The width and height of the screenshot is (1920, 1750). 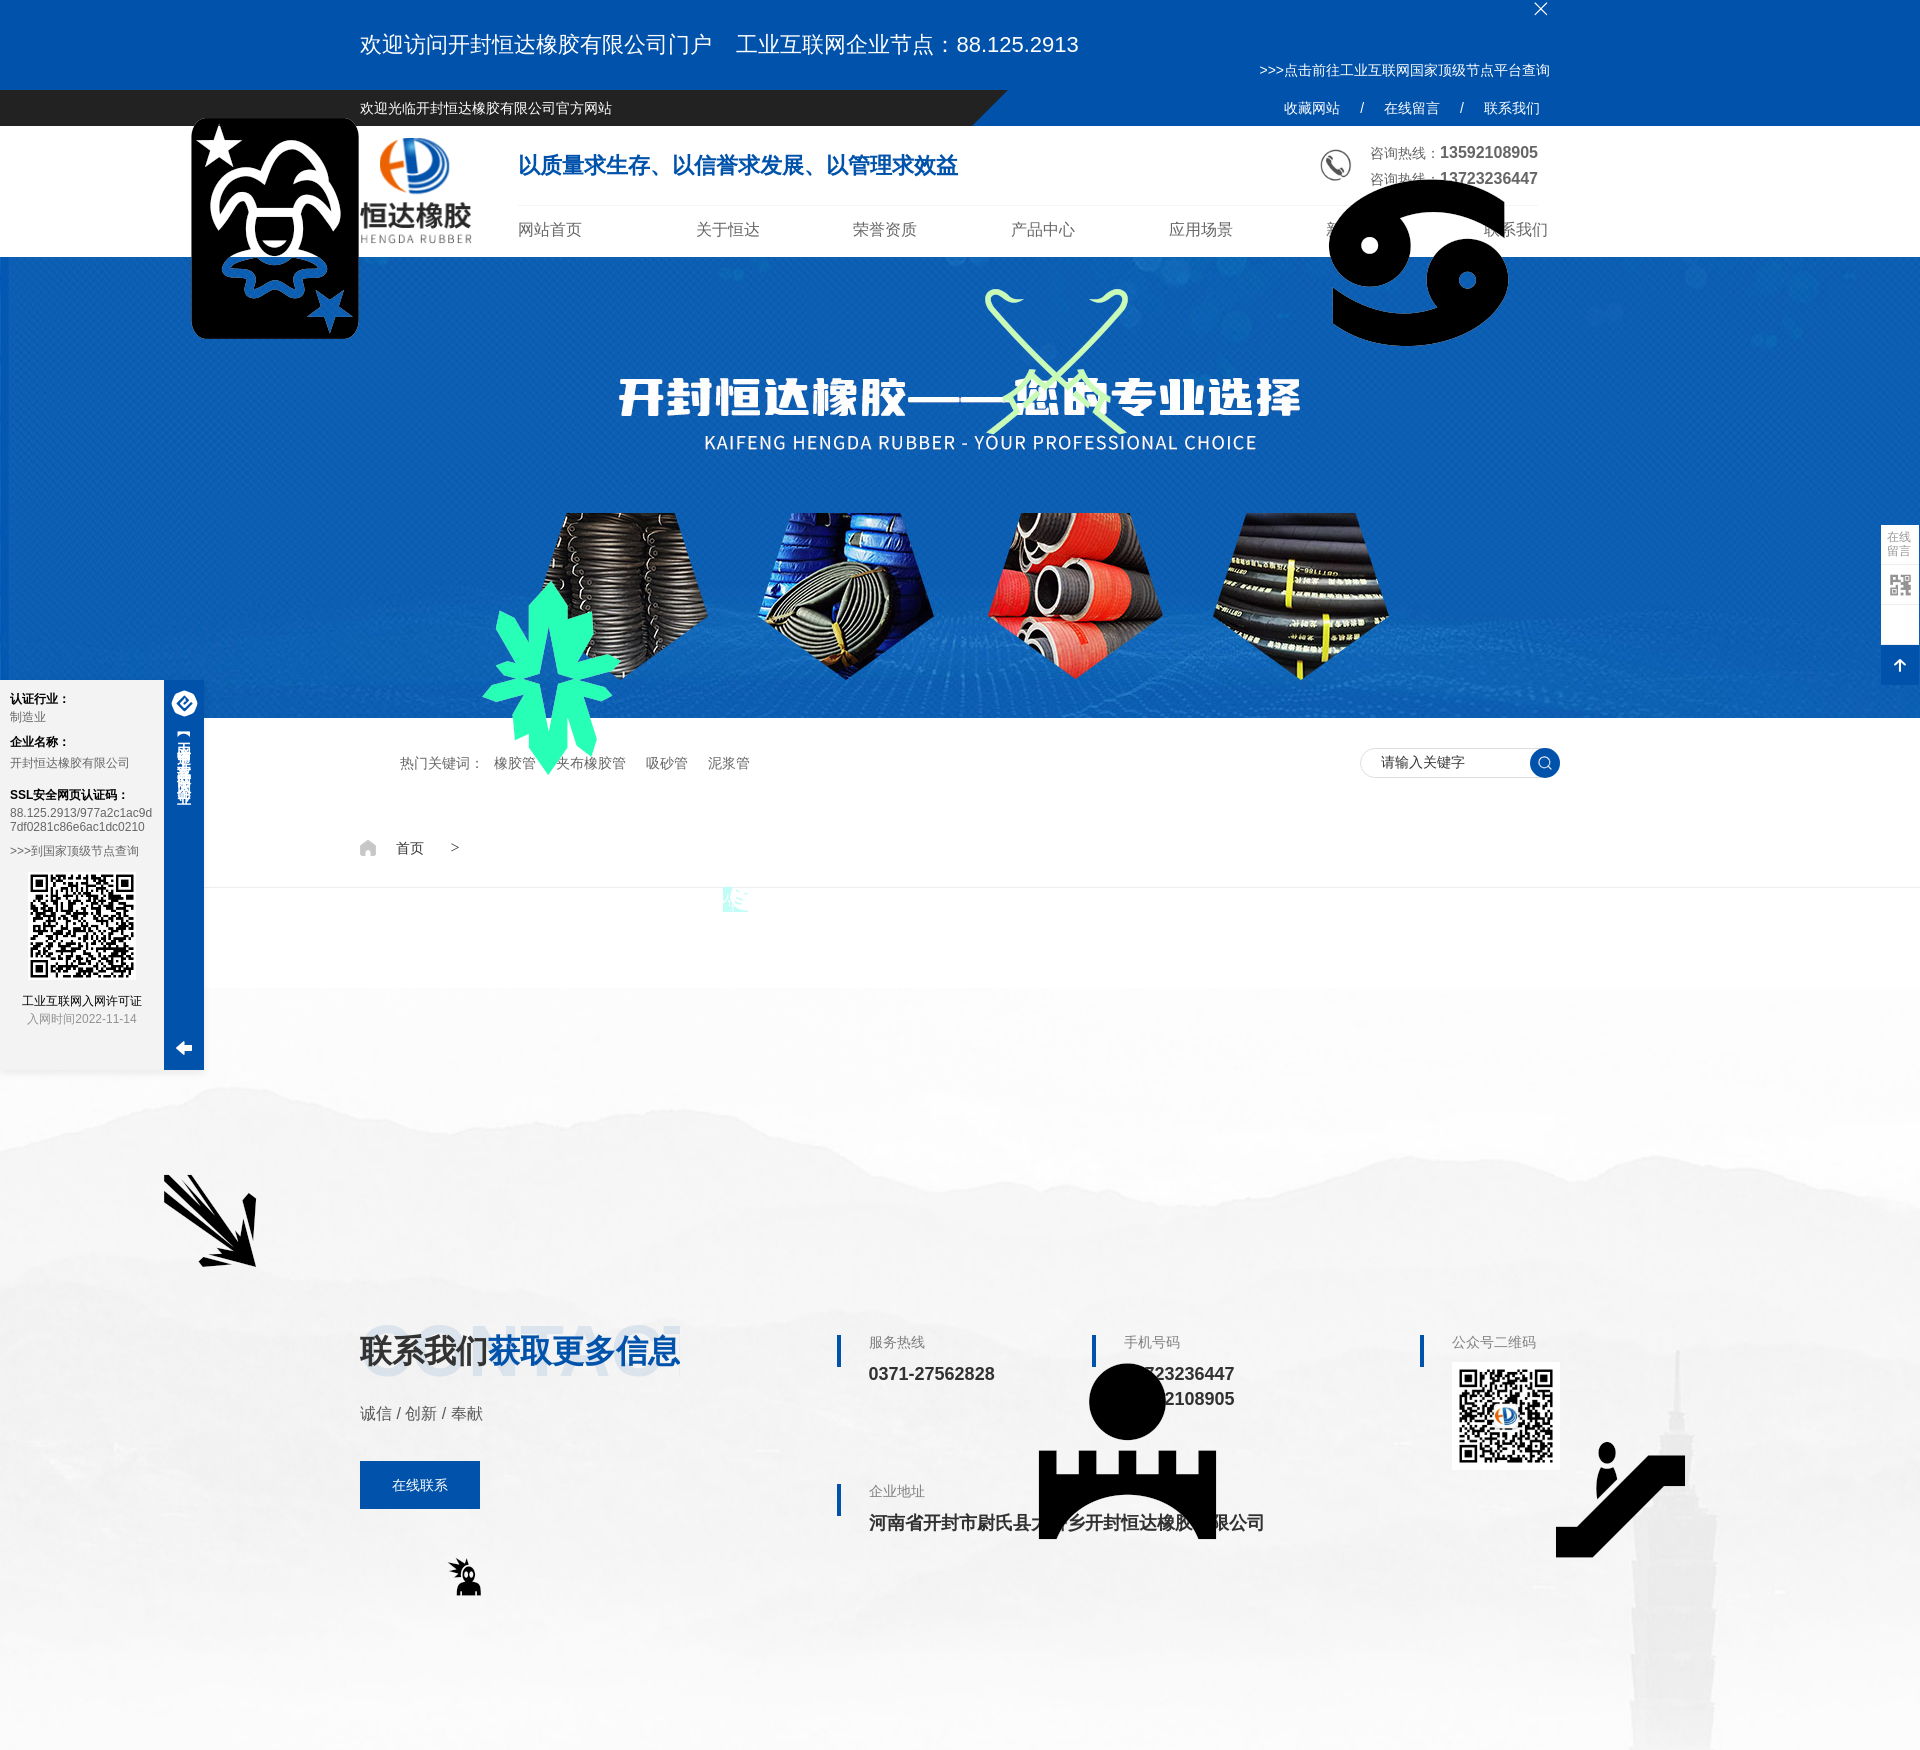 What do you see at coordinates (274, 228) in the screenshot?
I see `play a wild card or joker in a card game` at bounding box center [274, 228].